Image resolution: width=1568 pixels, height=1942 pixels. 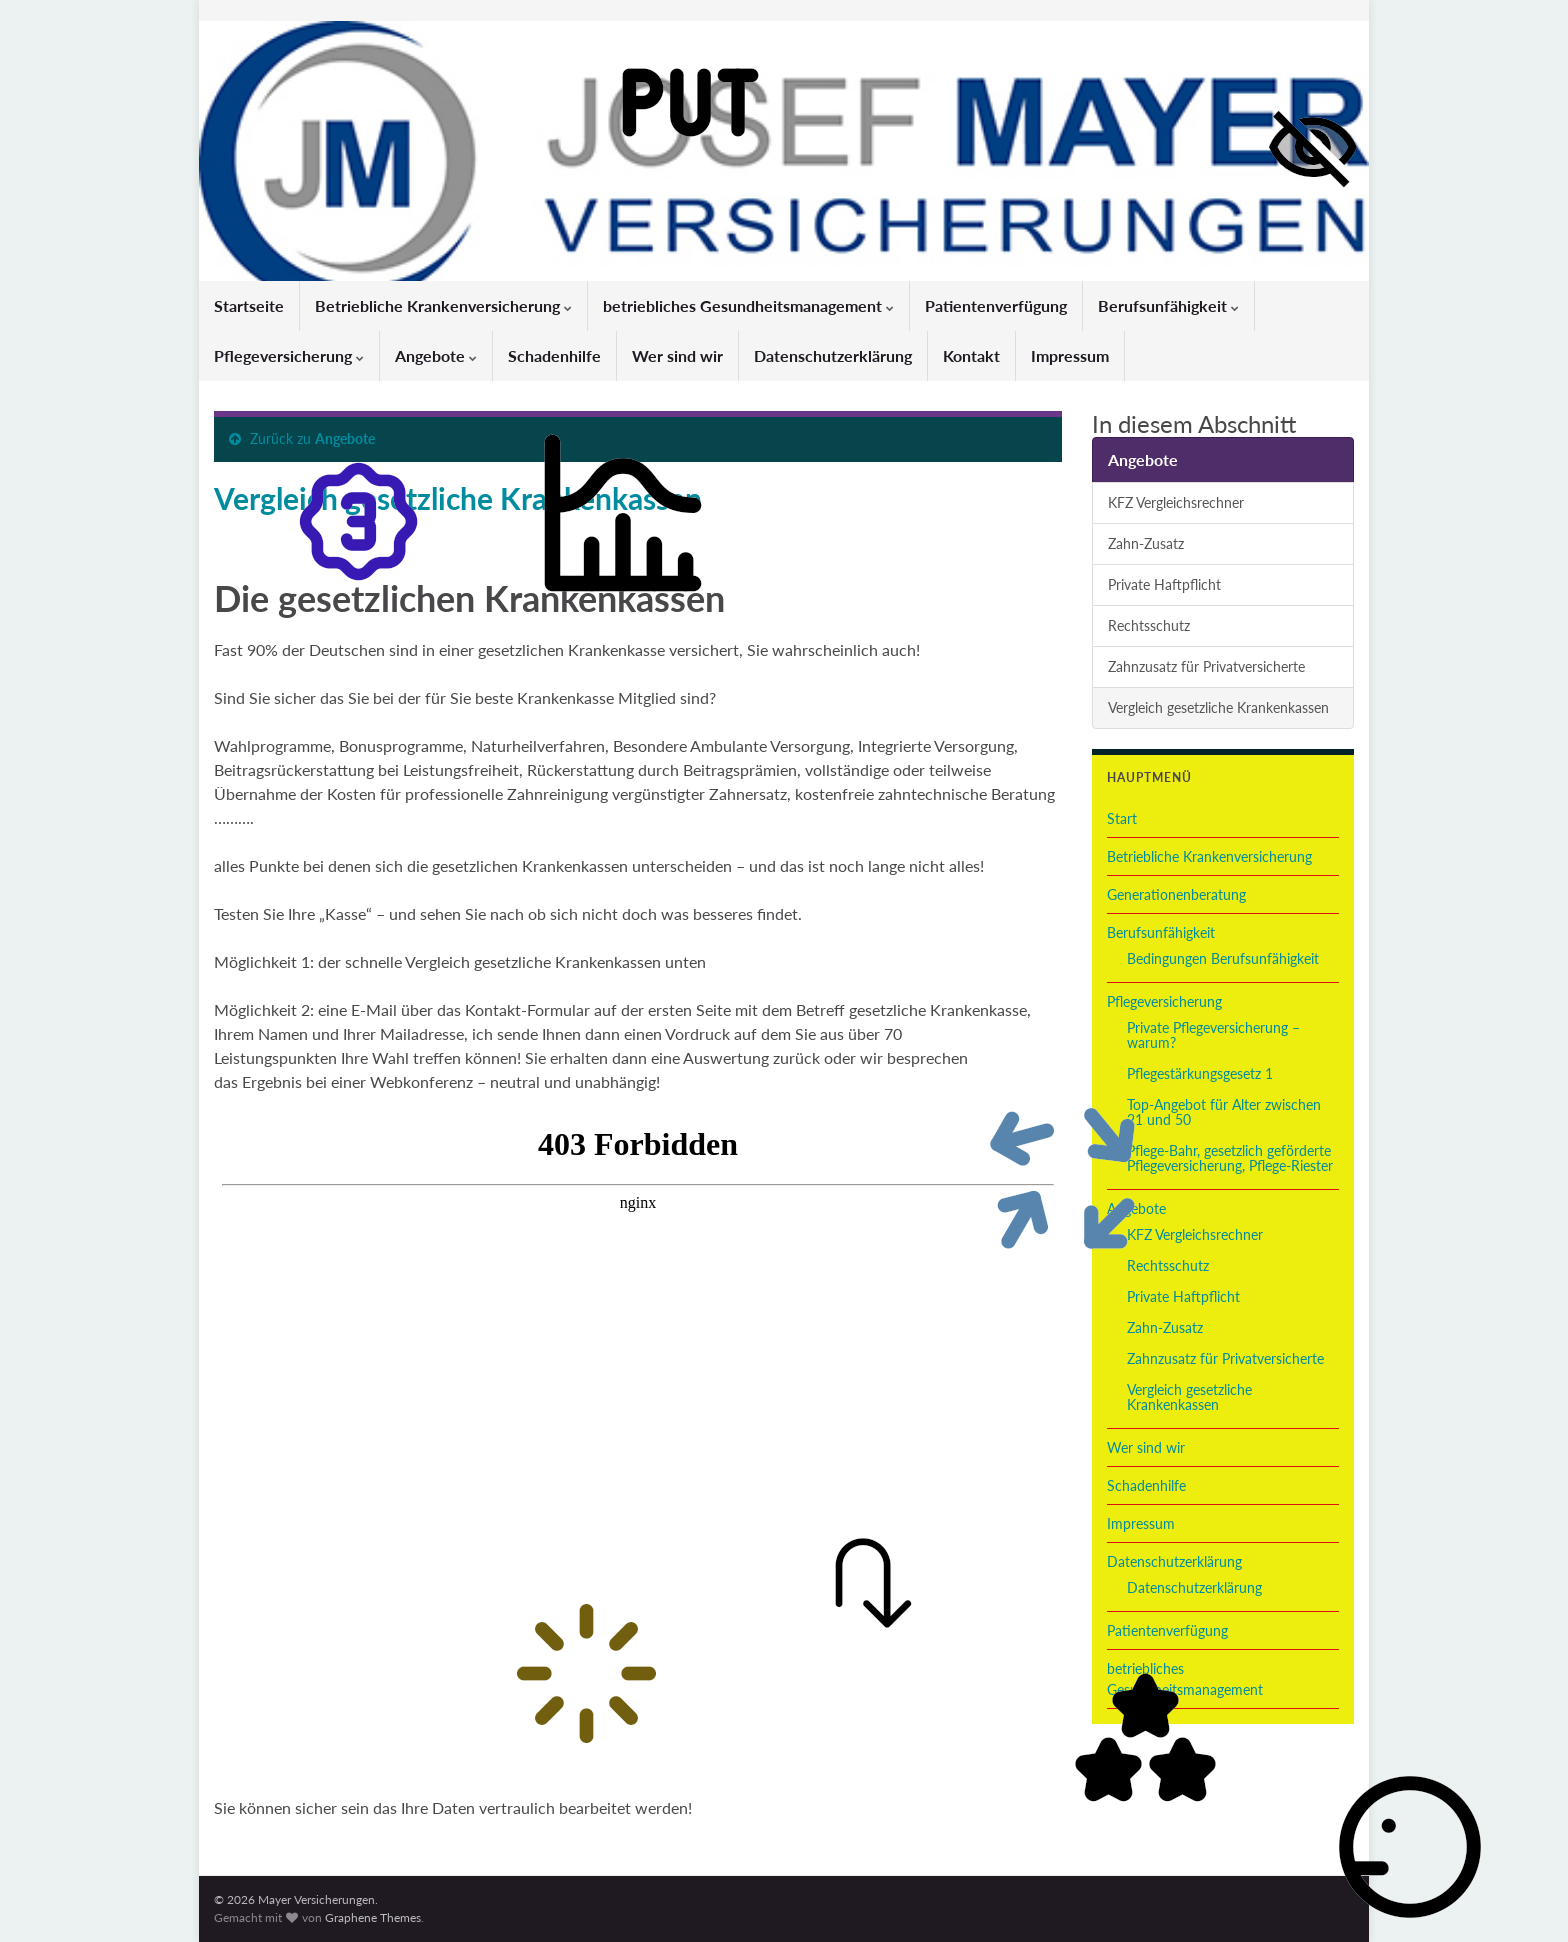 I want to click on view ratings or reviews, so click(x=1145, y=1737).